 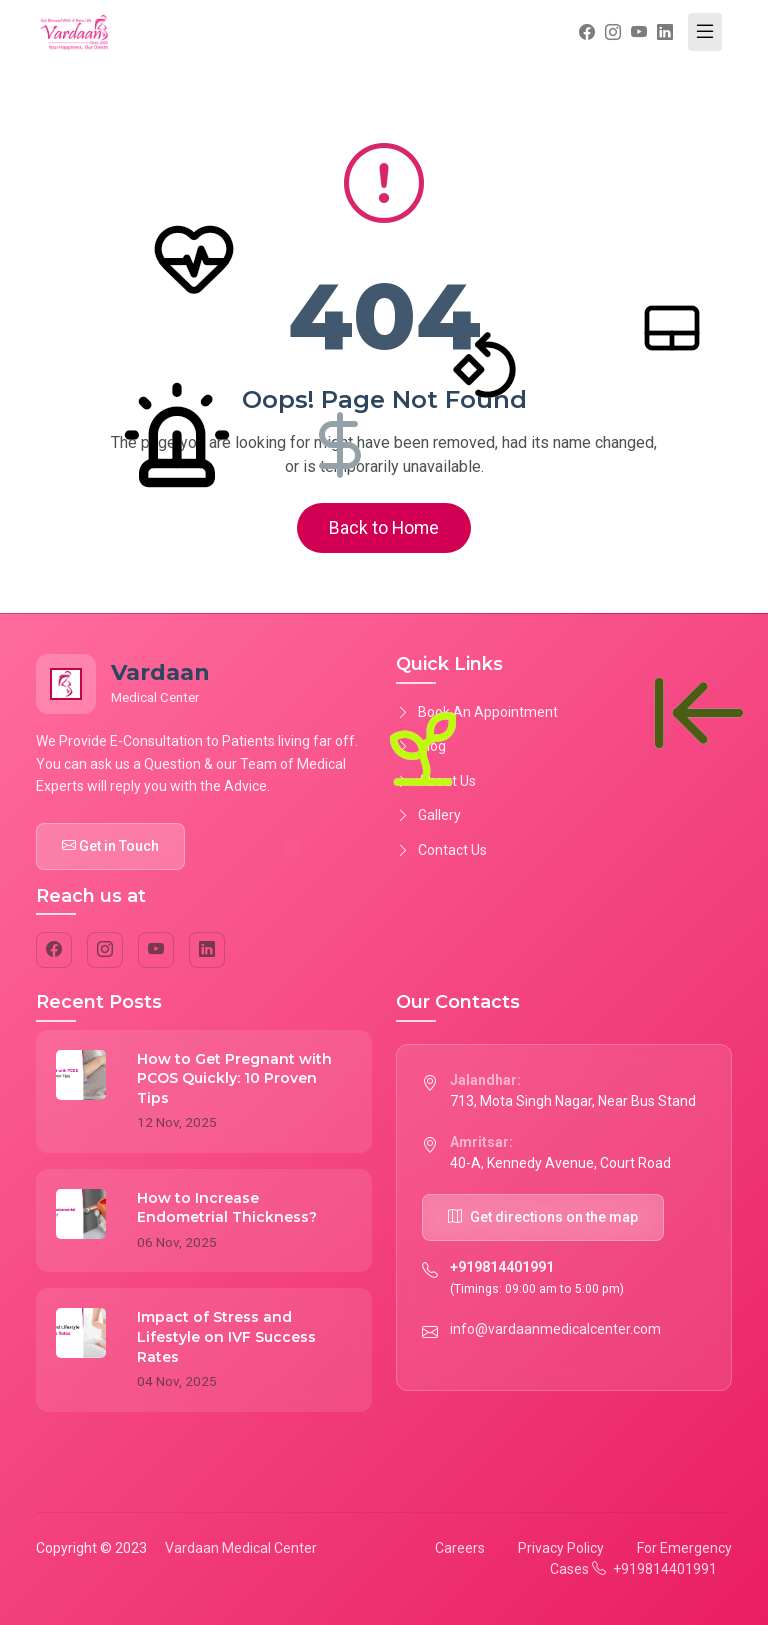 What do you see at coordinates (672, 328) in the screenshot?
I see `access touchpad settings` at bounding box center [672, 328].